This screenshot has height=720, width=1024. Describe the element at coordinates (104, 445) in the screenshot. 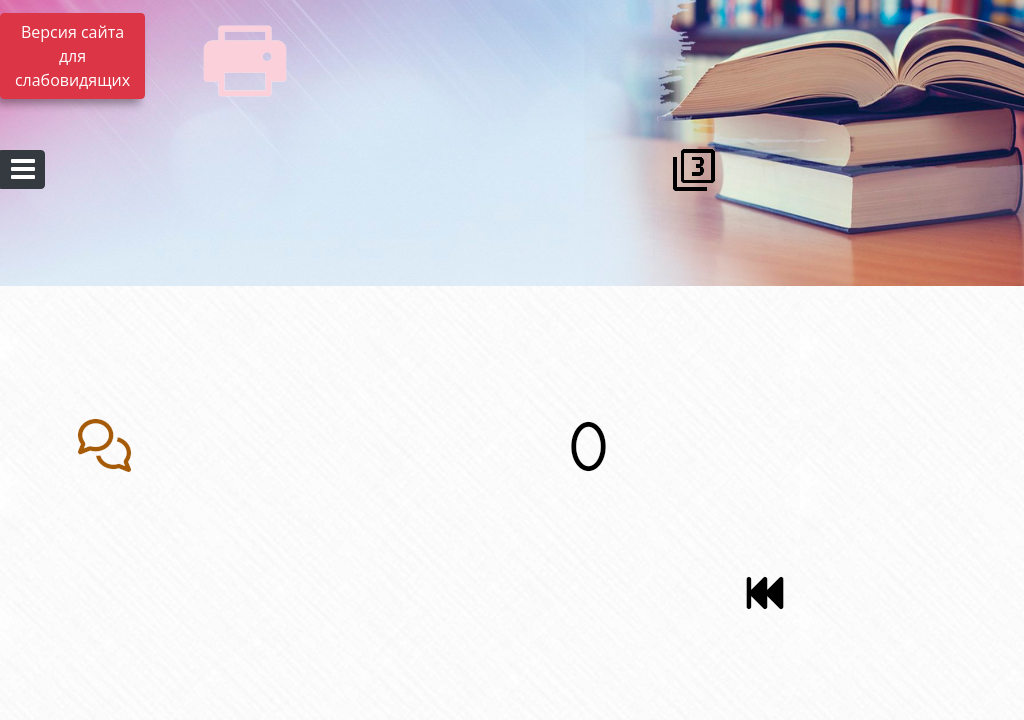

I see `open chat or messaging` at that location.